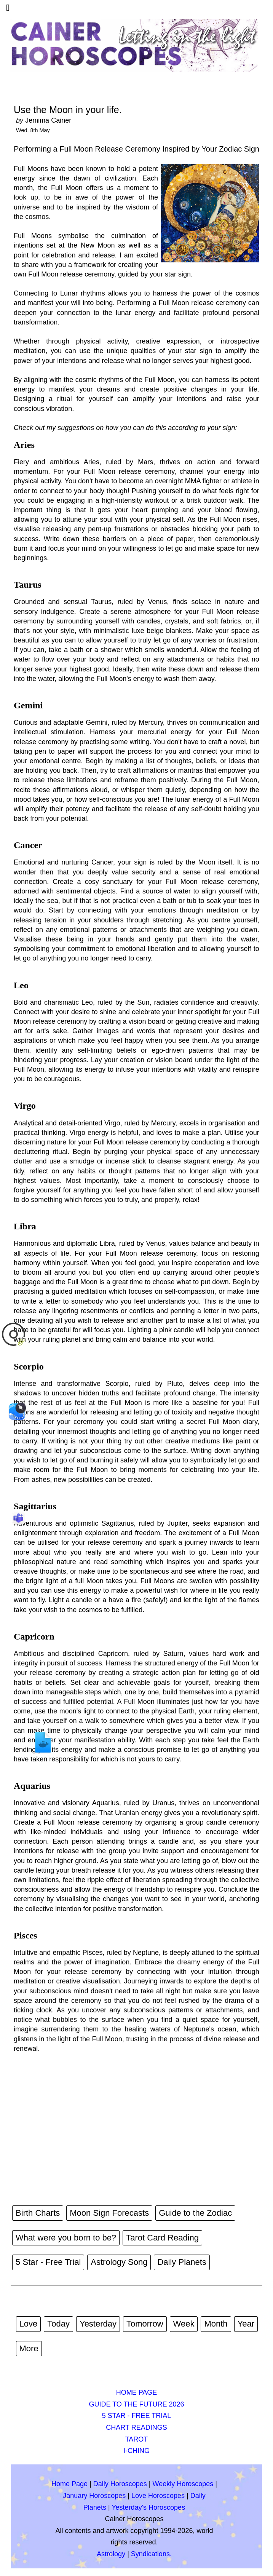  Describe the element at coordinates (13, 1334) in the screenshot. I see `attach data from optical disc` at that location.